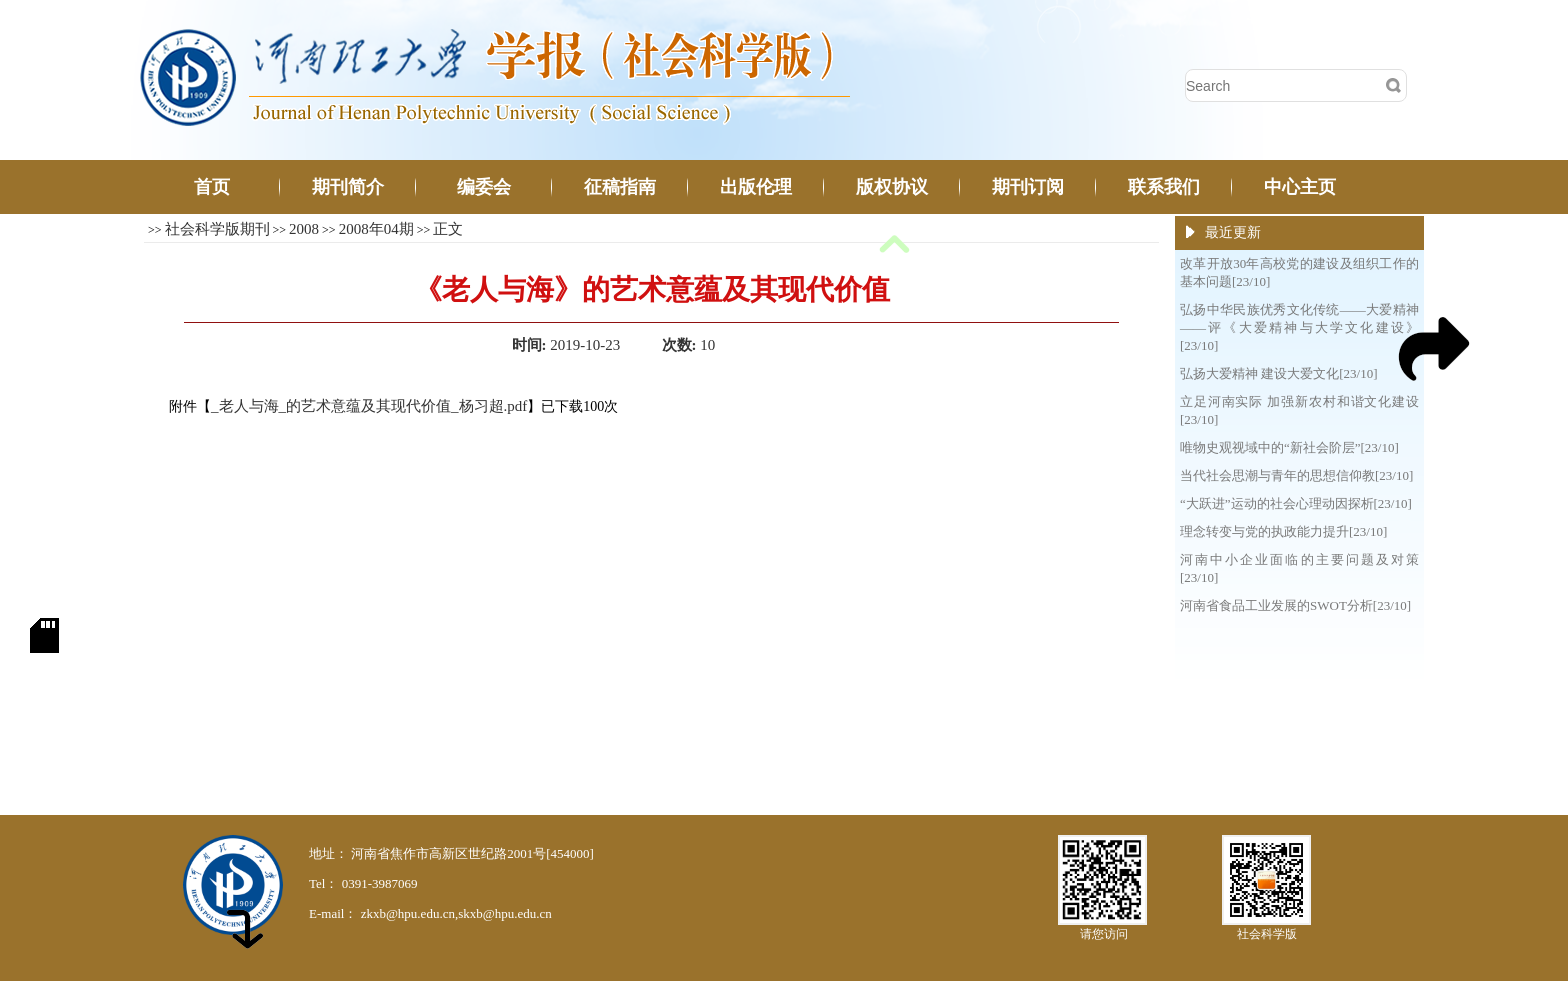 The image size is (1568, 981). Describe the element at coordinates (894, 245) in the screenshot. I see `collapse an expanded section` at that location.